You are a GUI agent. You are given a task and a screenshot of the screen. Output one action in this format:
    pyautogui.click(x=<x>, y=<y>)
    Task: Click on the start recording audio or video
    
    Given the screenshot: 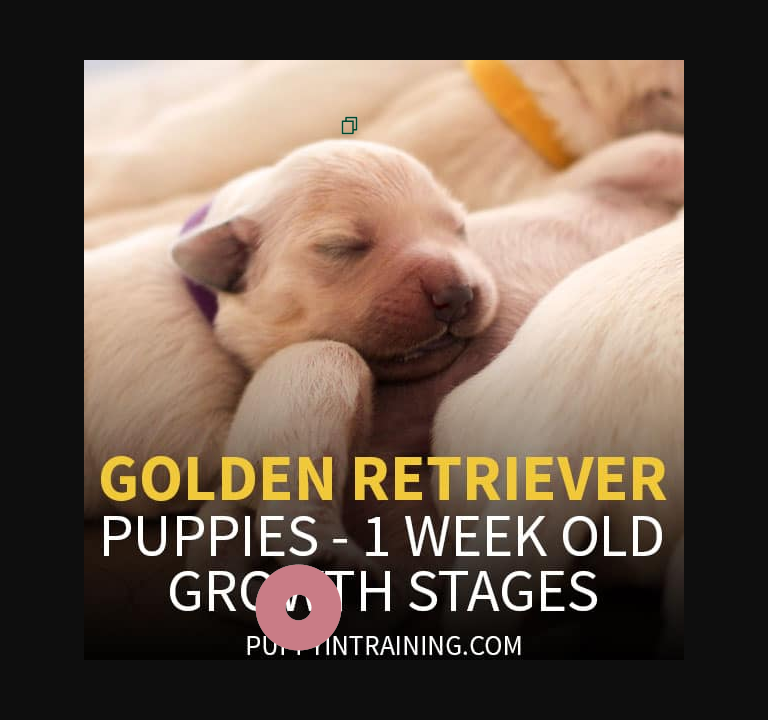 What is the action you would take?
    pyautogui.click(x=298, y=607)
    